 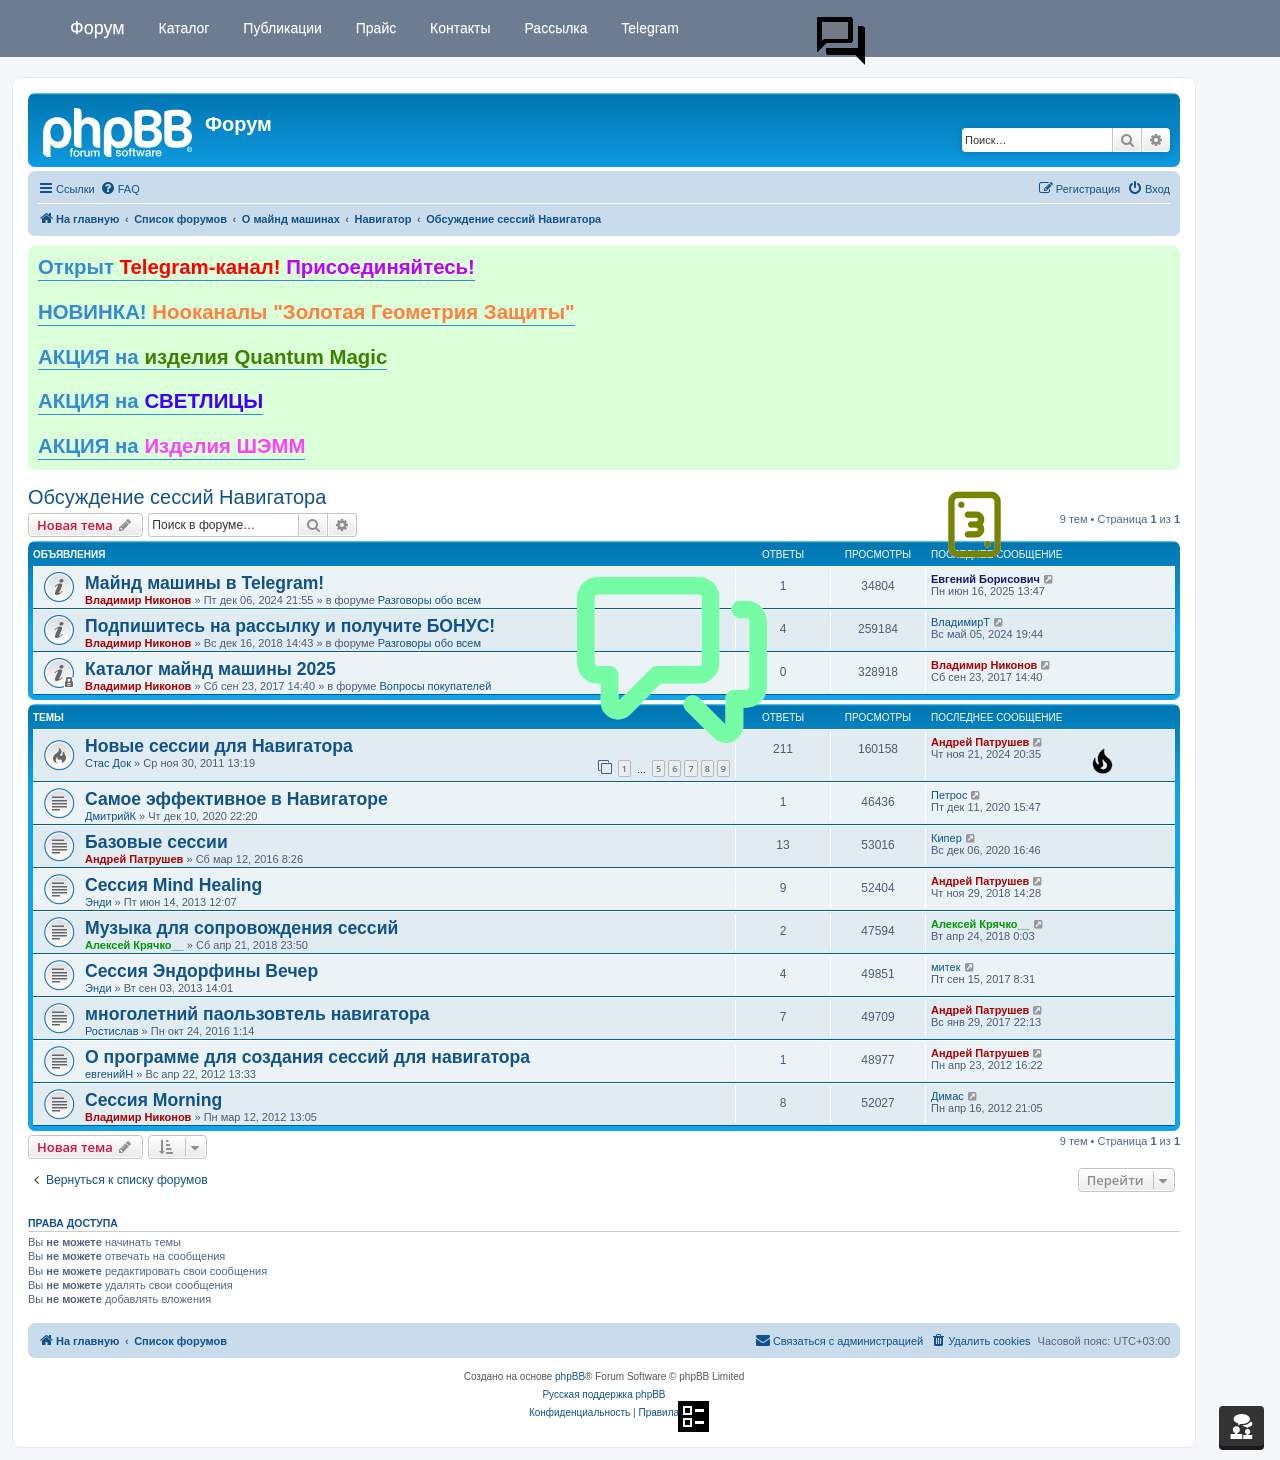 I want to click on open forum or group discussion, so click(x=841, y=41).